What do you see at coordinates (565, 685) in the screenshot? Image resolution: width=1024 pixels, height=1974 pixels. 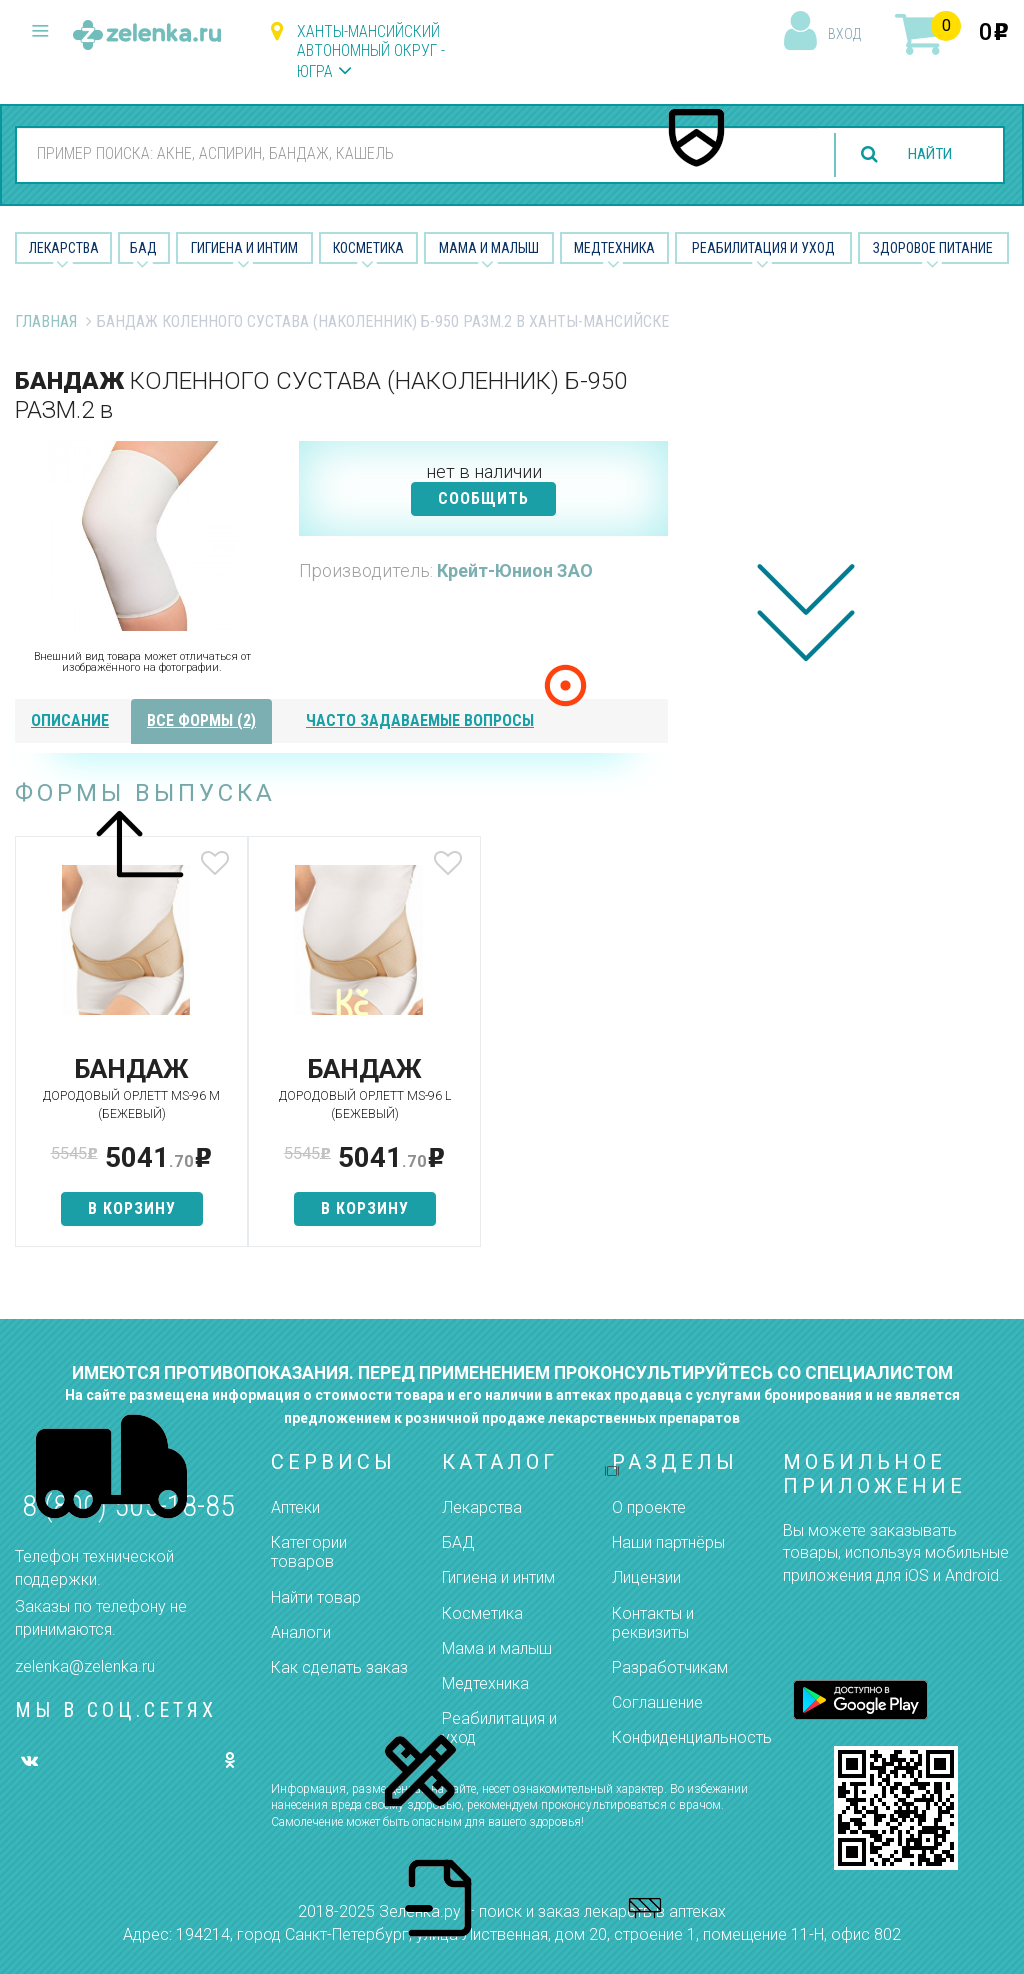 I see `start recording audio or video` at bounding box center [565, 685].